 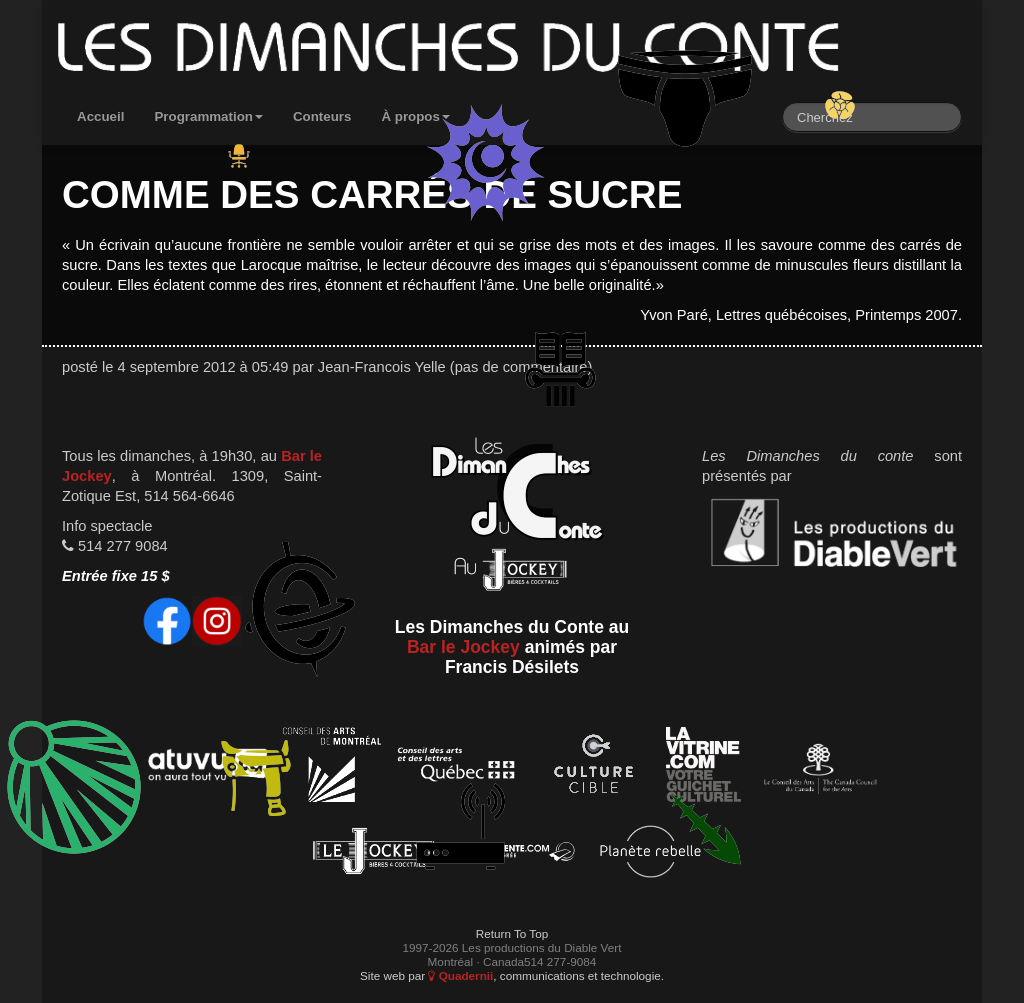 I want to click on select a barbed arrow projectile type, so click(x=704, y=828).